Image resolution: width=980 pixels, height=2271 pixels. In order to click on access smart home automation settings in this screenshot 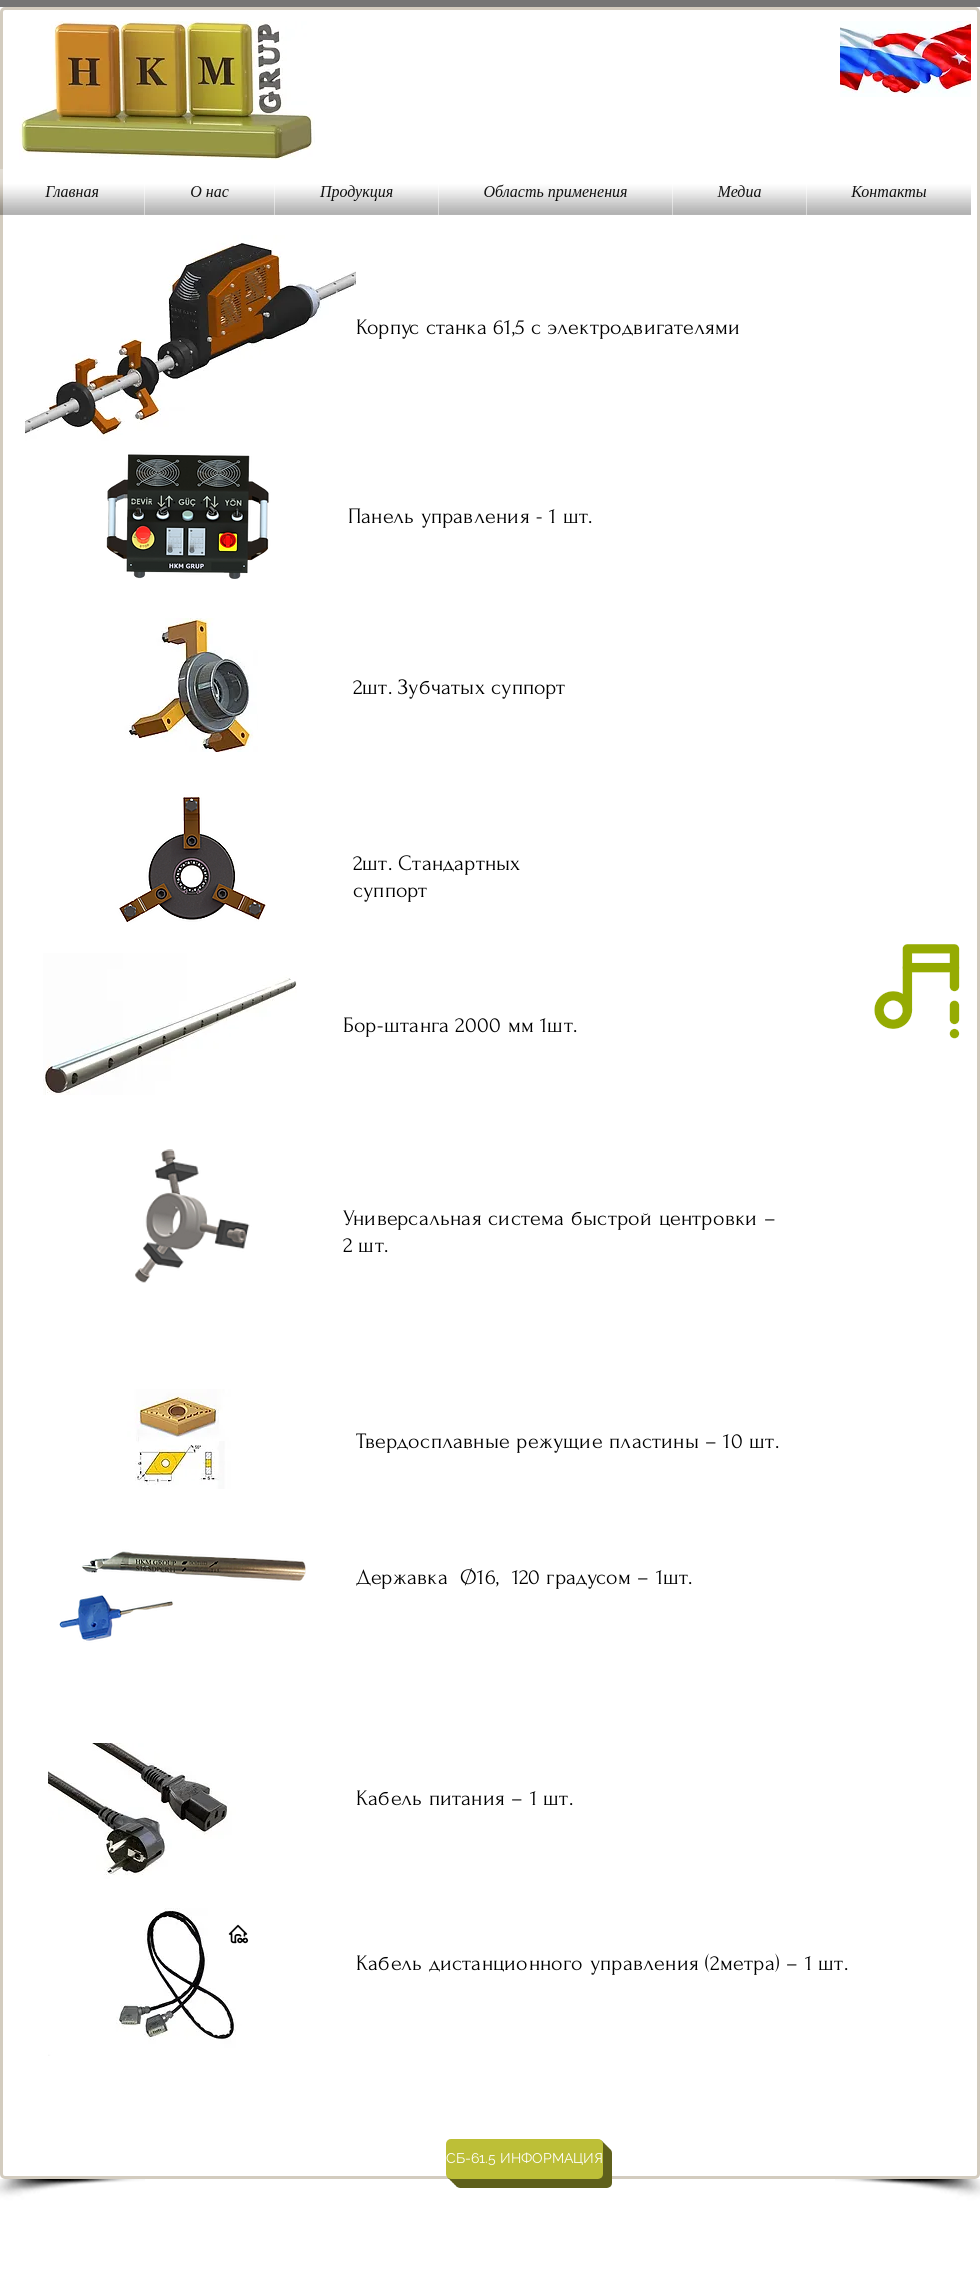, I will do `click(238, 1934)`.